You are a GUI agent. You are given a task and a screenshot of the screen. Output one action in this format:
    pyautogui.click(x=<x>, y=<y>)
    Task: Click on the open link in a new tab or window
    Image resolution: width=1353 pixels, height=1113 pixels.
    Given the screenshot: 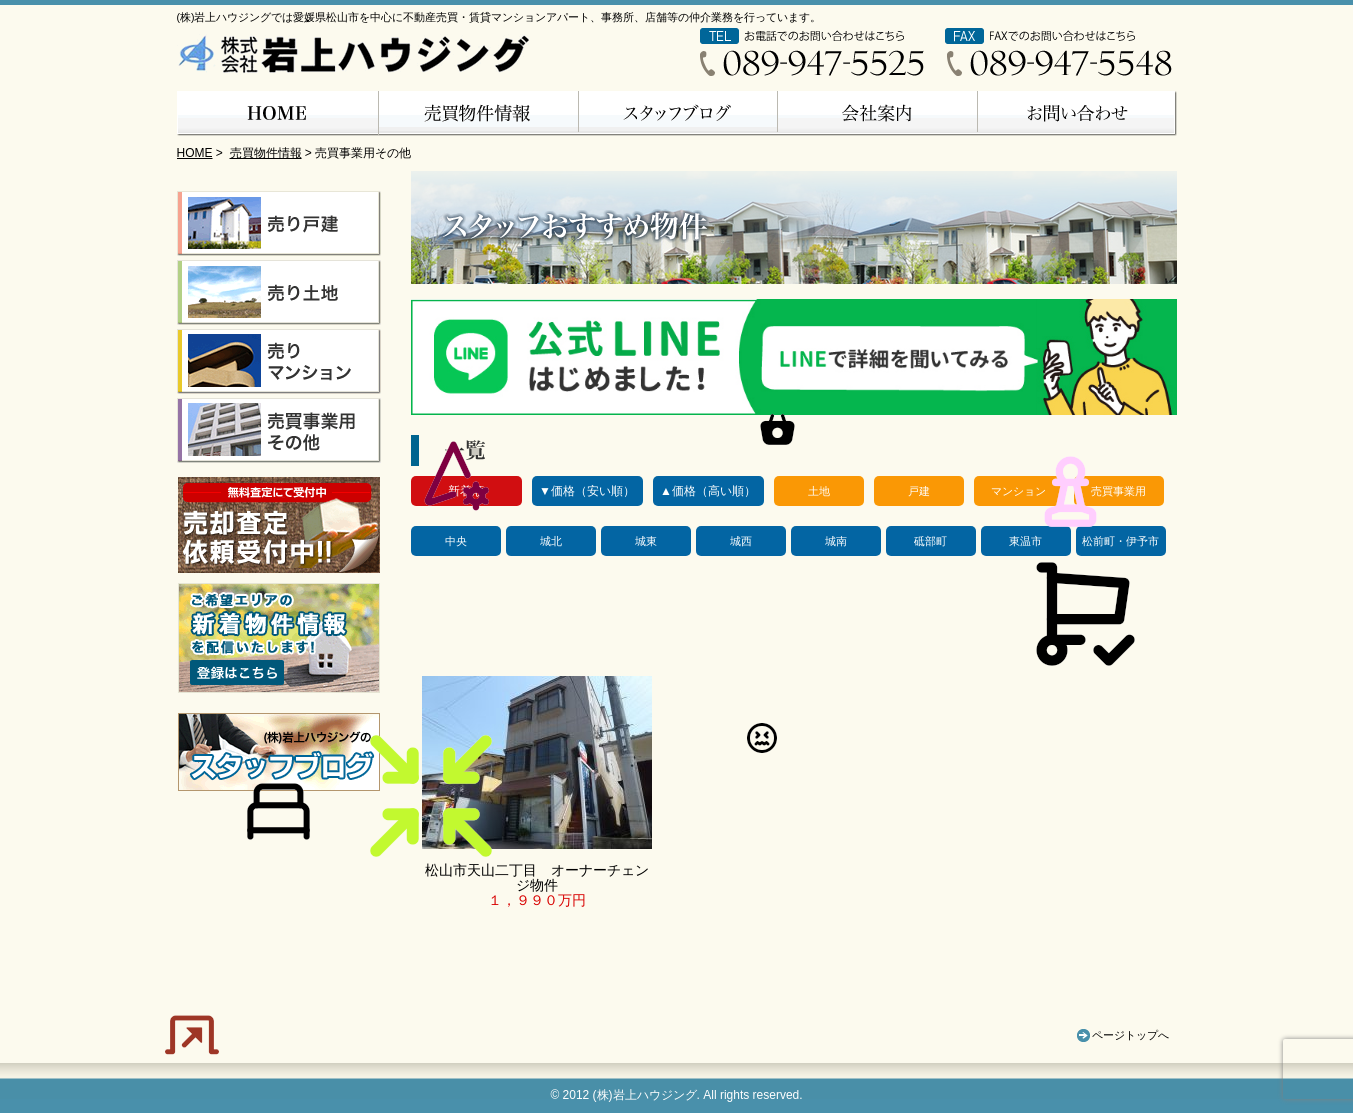 What is the action you would take?
    pyautogui.click(x=192, y=1034)
    